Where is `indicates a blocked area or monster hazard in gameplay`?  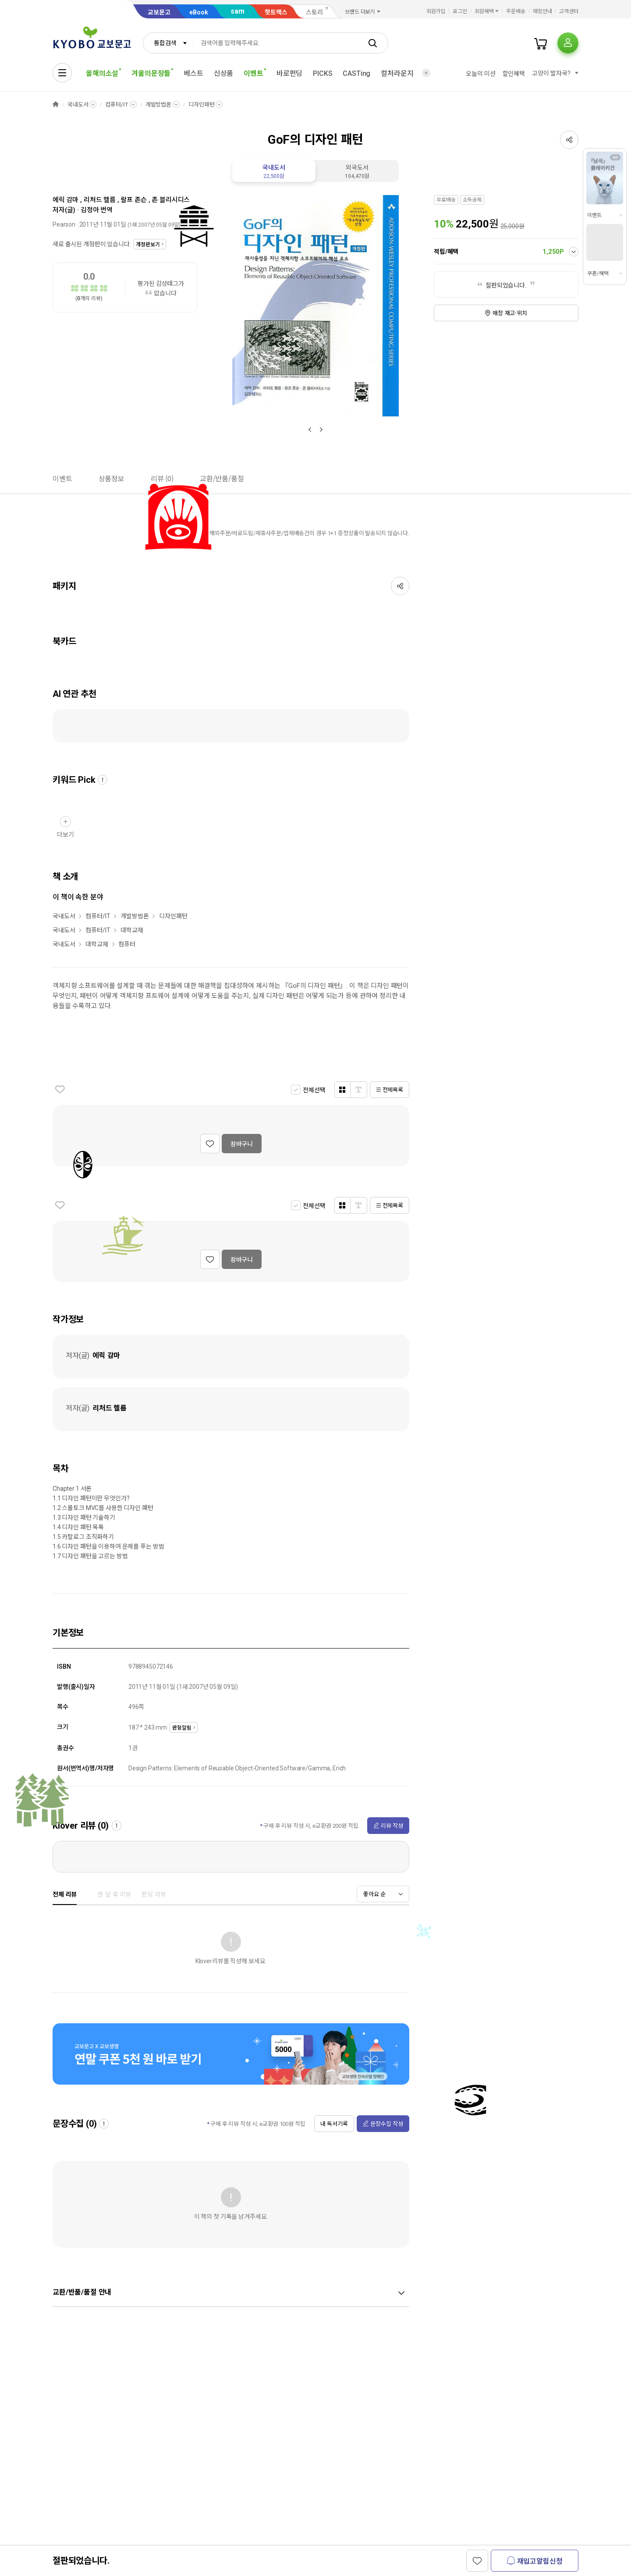
indicates a blocked area or monster hazard in gameplay is located at coordinates (470, 2100).